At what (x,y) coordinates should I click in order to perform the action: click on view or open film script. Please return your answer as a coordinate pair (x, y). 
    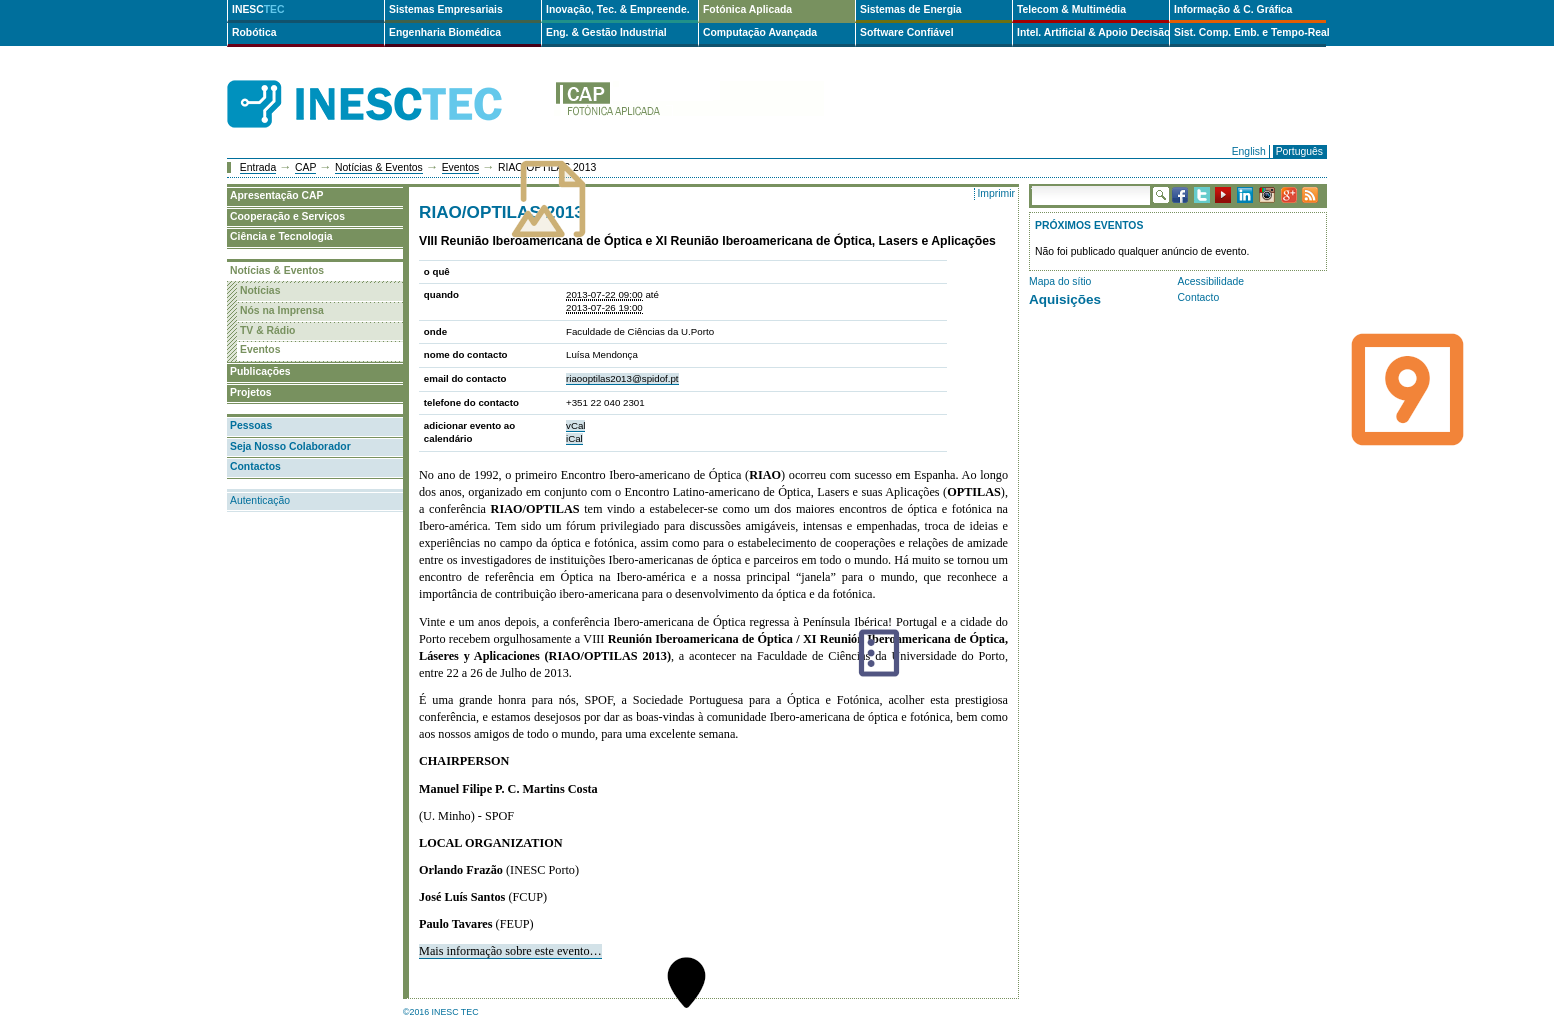
    Looking at the image, I should click on (879, 653).